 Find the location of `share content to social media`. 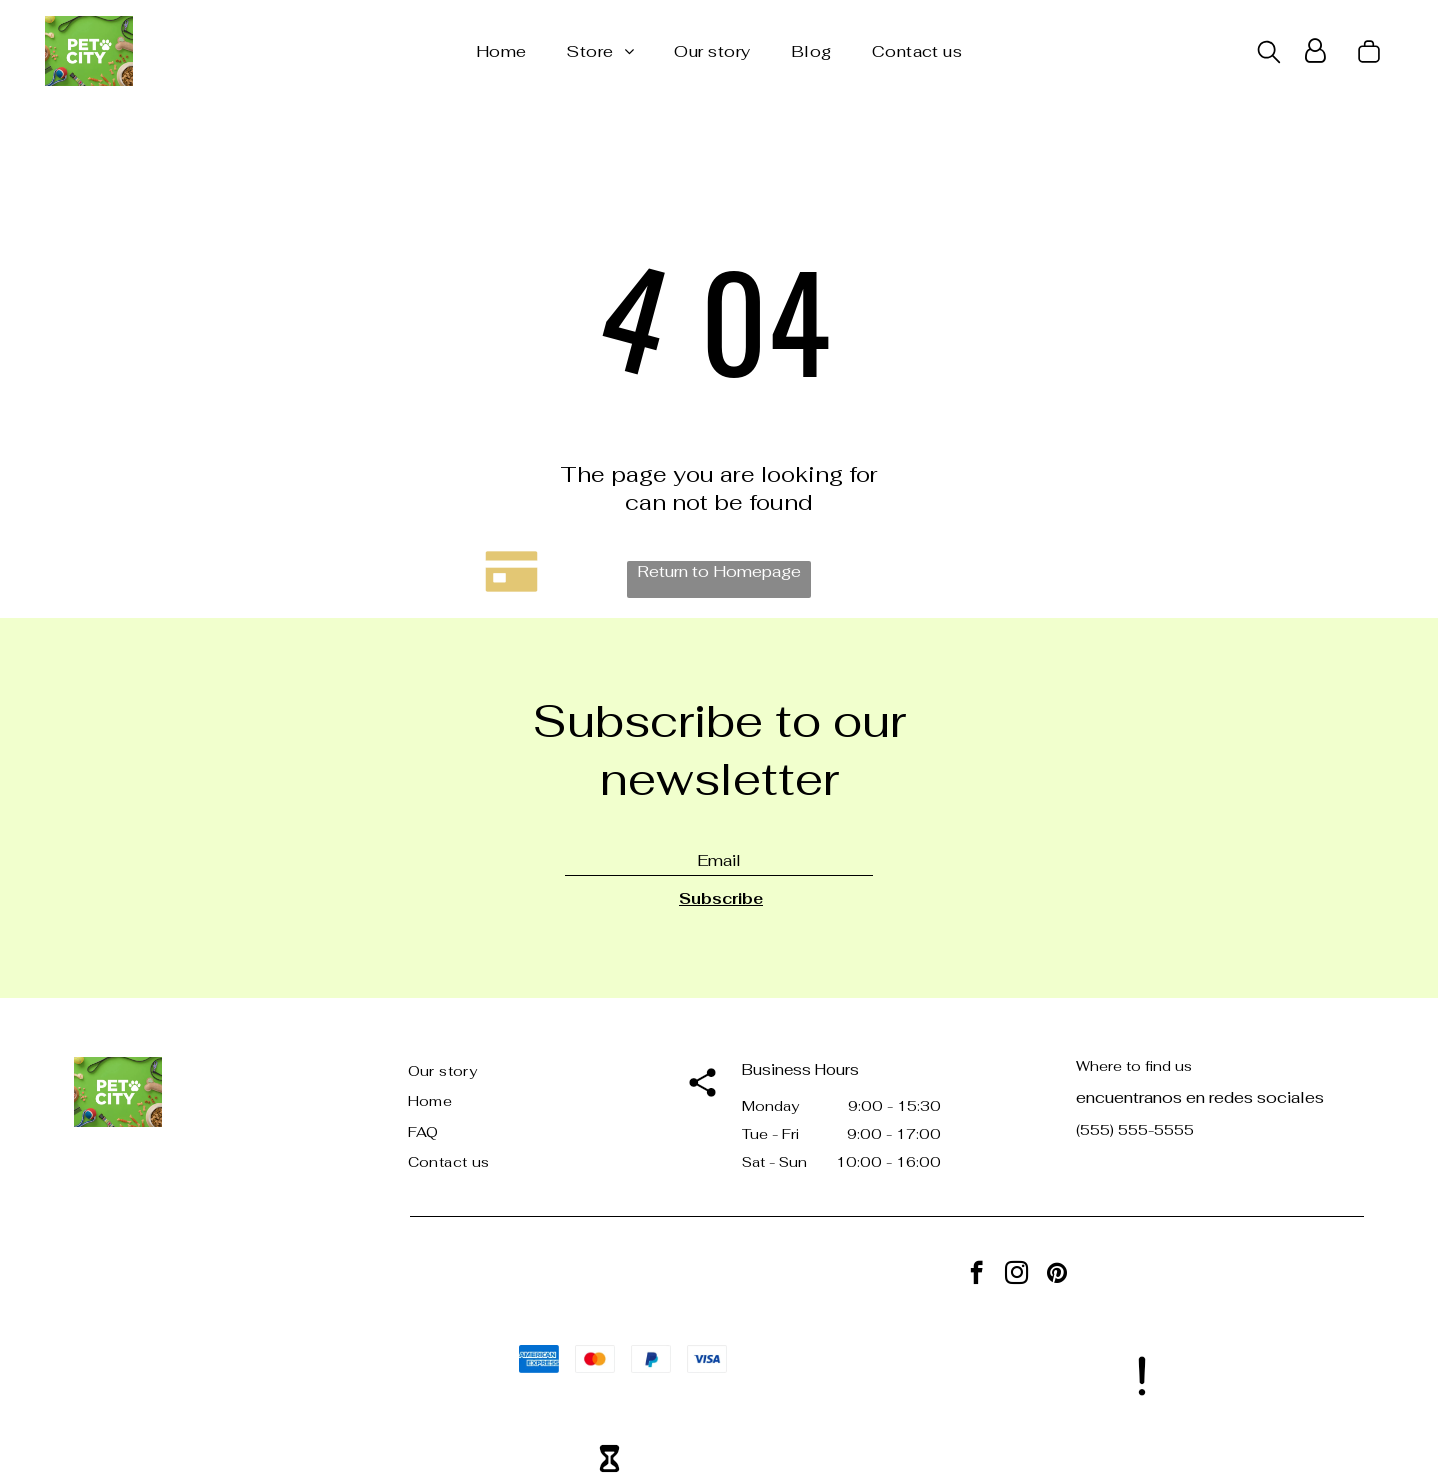

share content to social media is located at coordinates (702, 1082).